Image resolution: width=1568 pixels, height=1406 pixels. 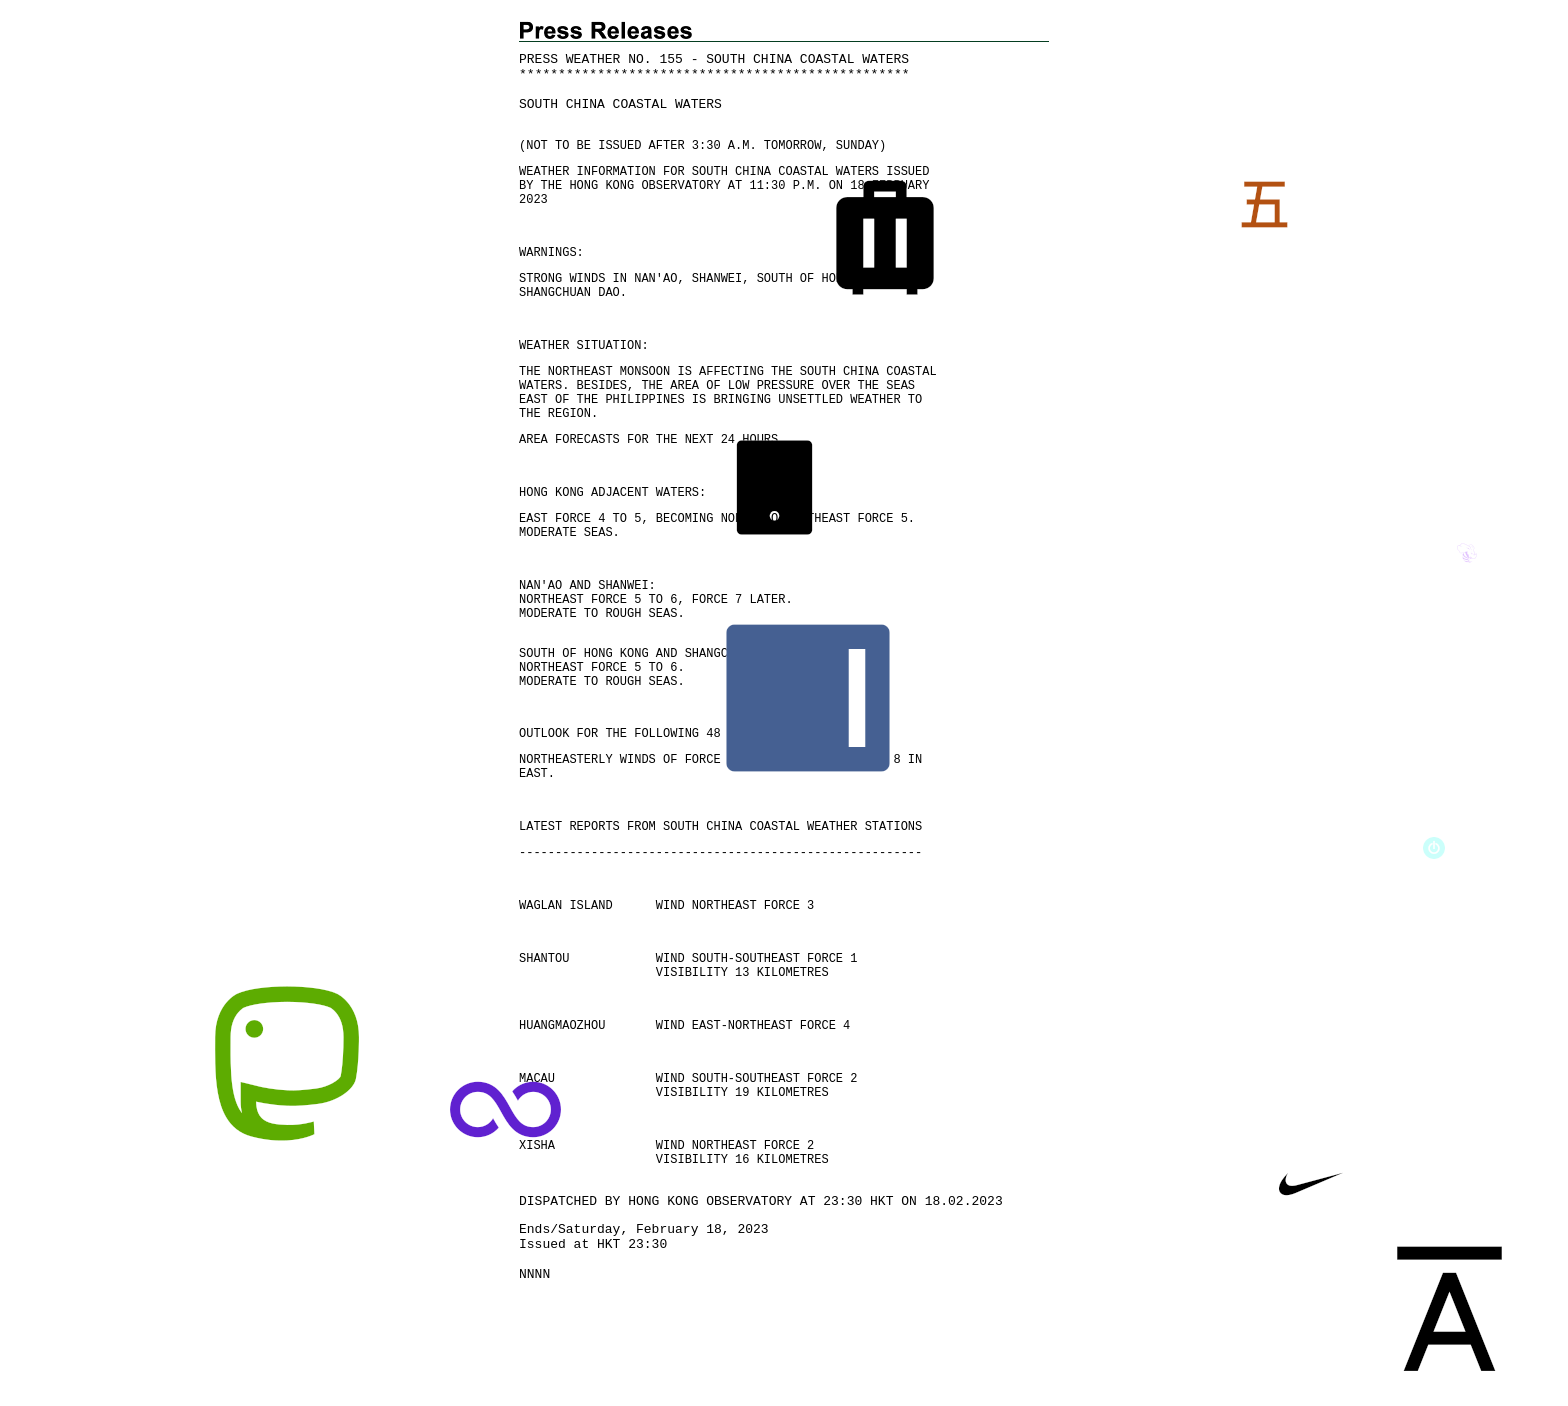 I want to click on apache hive data warehouse software logo, so click(x=1467, y=553).